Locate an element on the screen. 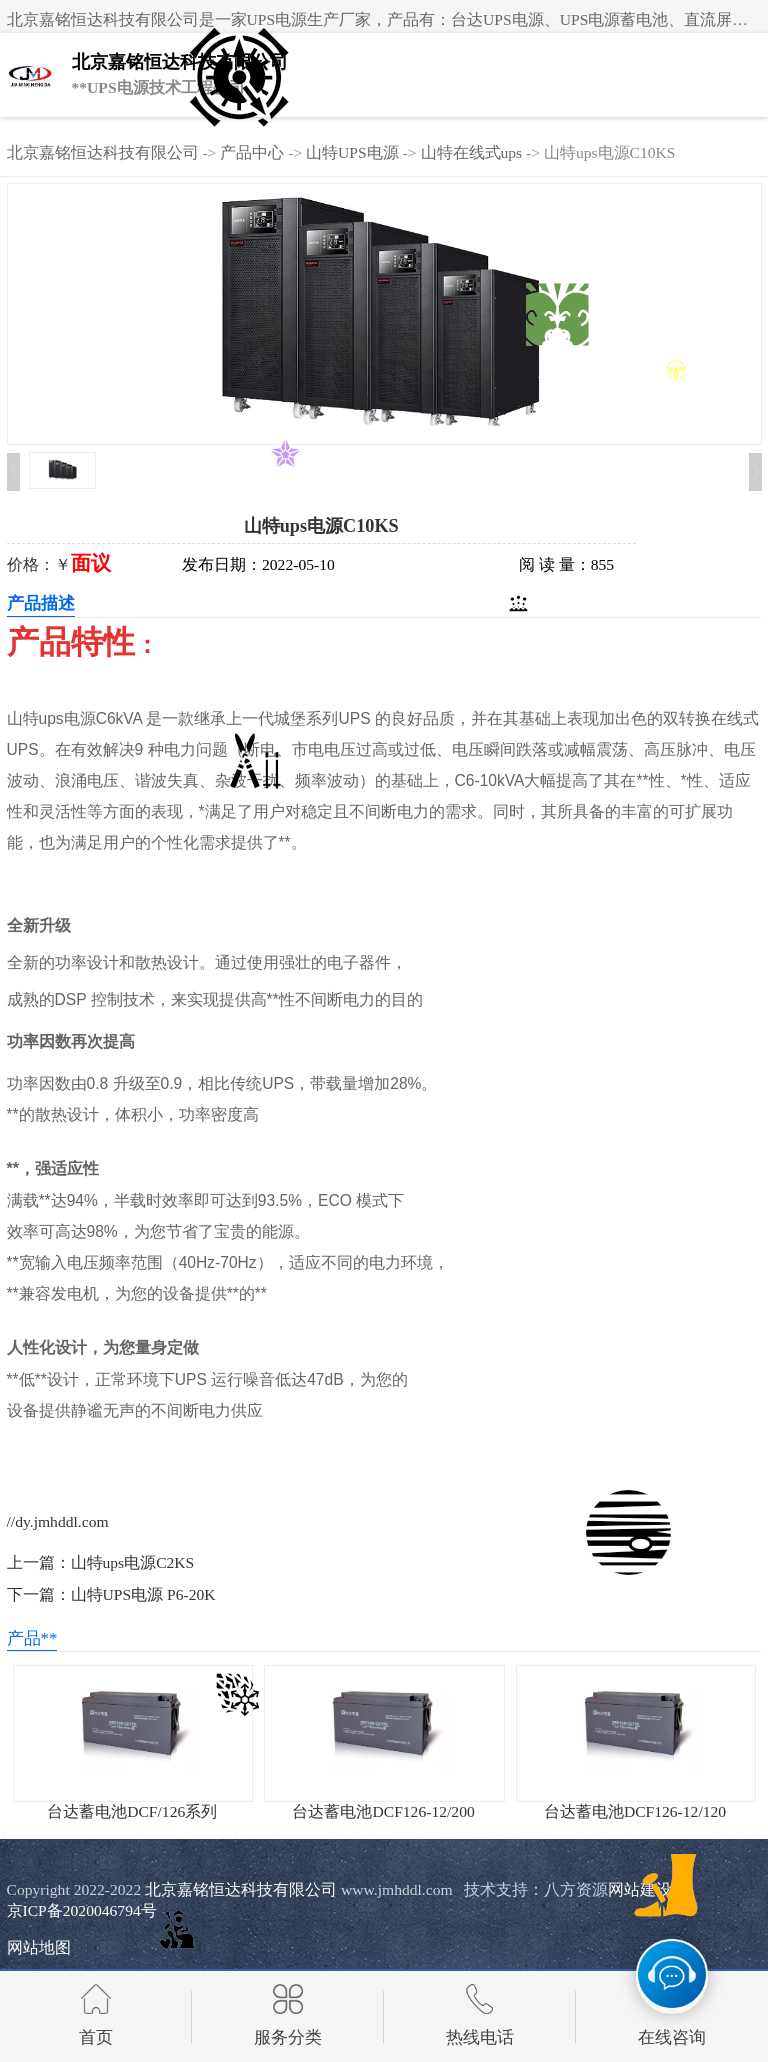 The image size is (768, 2062). indicates a versus or battle mode is located at coordinates (557, 314).